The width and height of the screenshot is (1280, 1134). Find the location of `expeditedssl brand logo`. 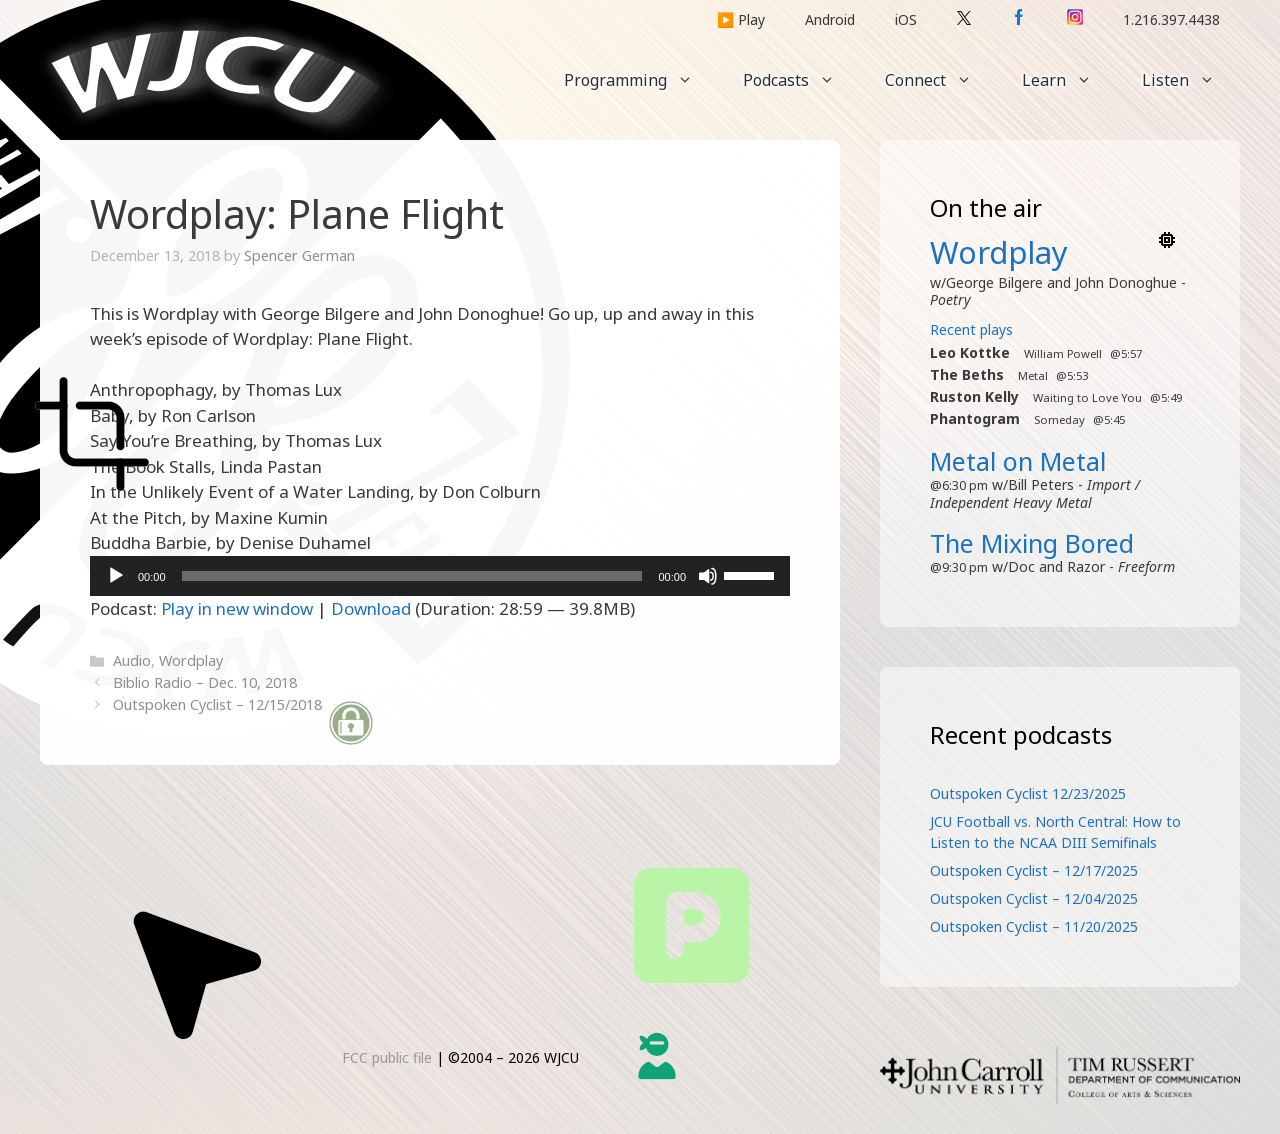

expeditedssl brand logo is located at coordinates (351, 723).